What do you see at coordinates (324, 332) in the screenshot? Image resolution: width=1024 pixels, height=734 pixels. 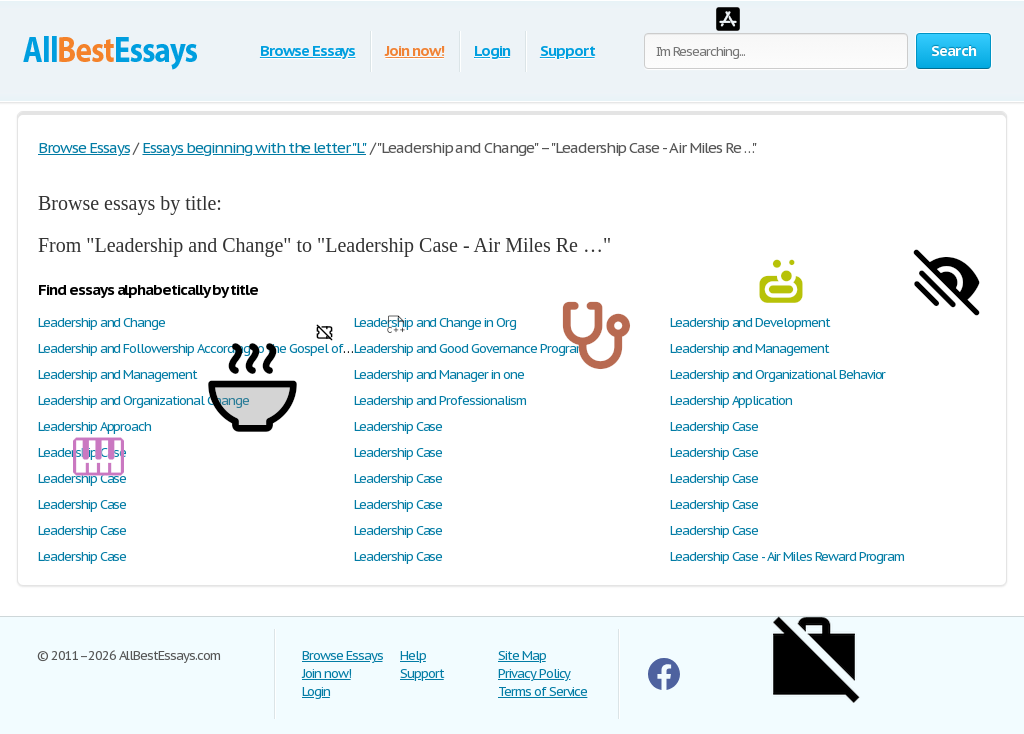 I see `ticket unavailable or sold out` at bounding box center [324, 332].